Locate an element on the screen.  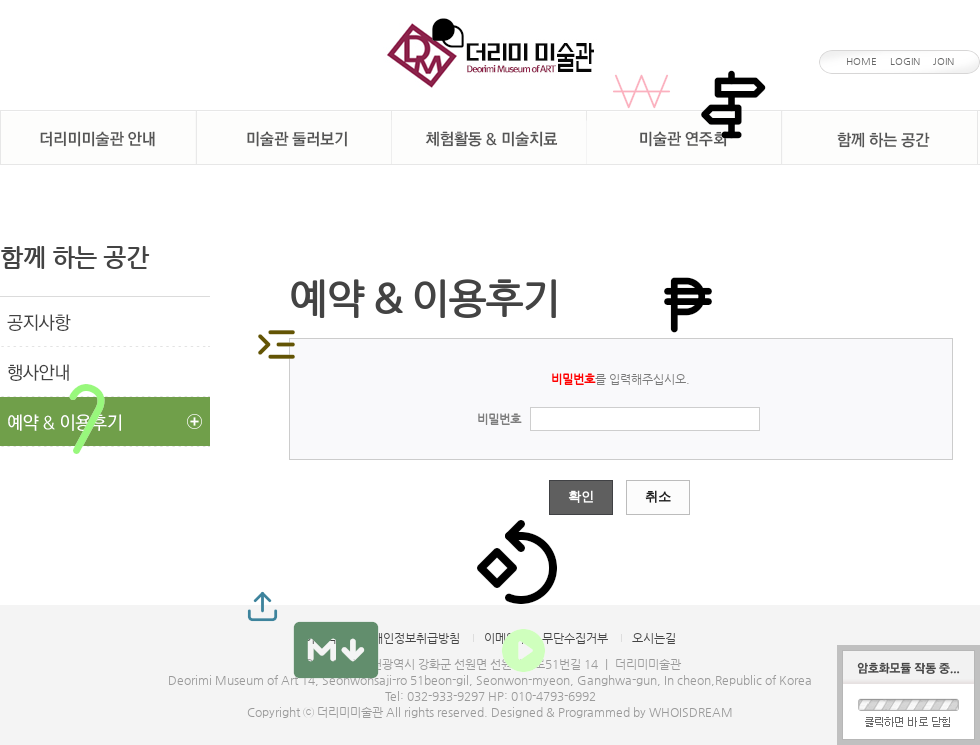
get directions to a destination is located at coordinates (731, 104).